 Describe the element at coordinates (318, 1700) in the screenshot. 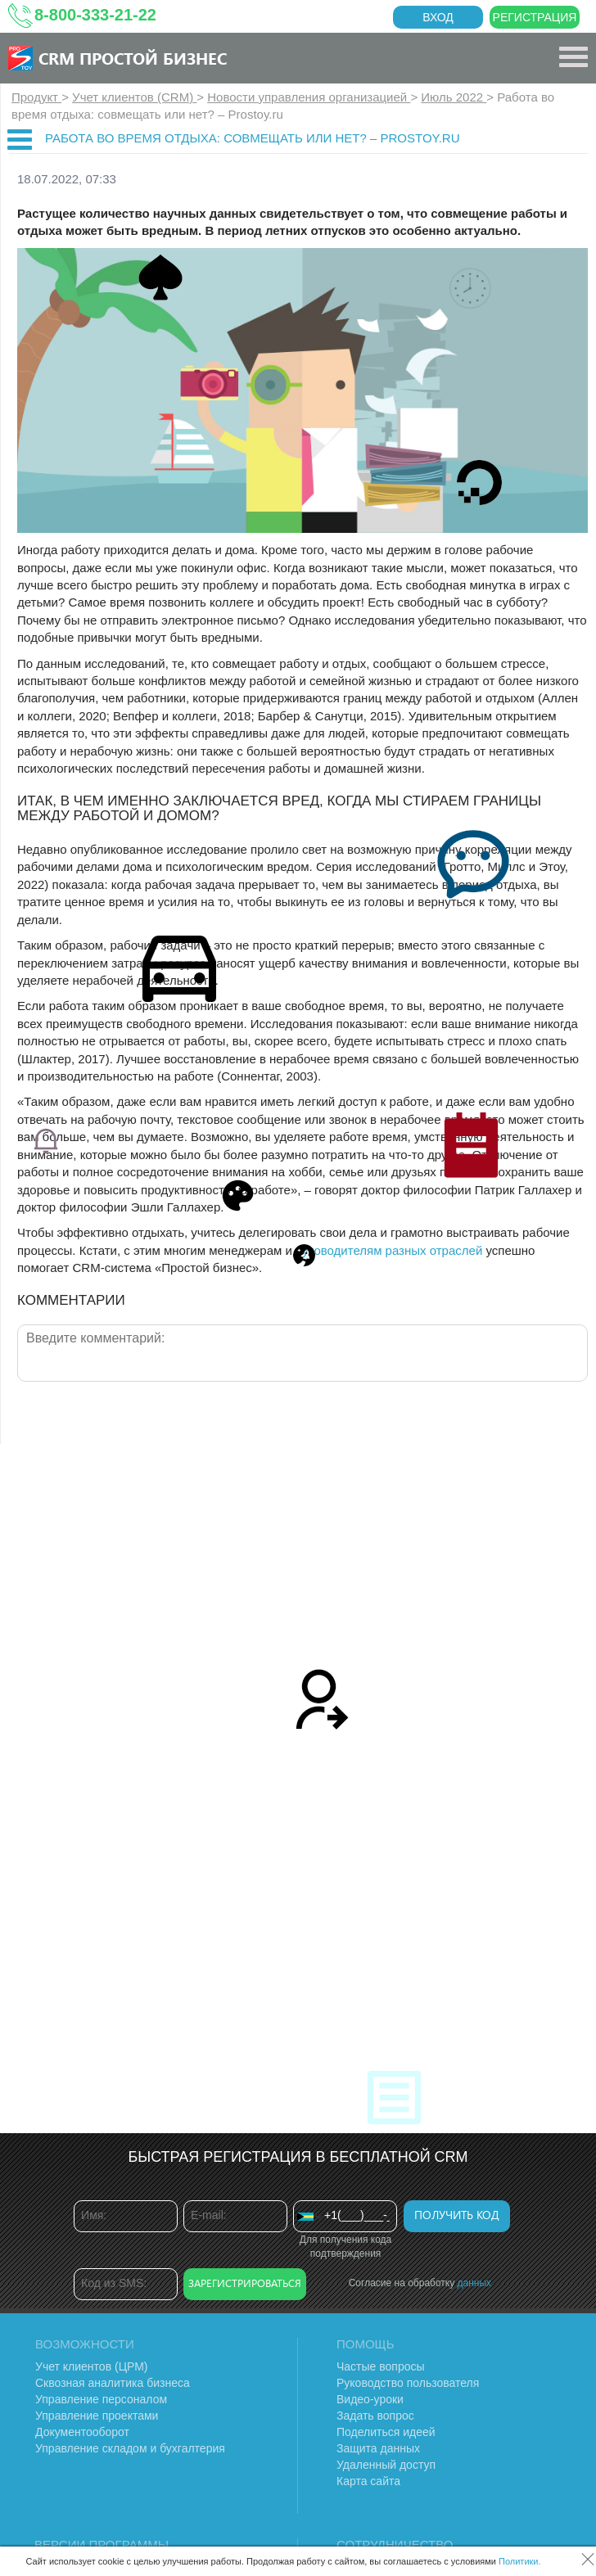

I see `share a user profile with others` at that location.